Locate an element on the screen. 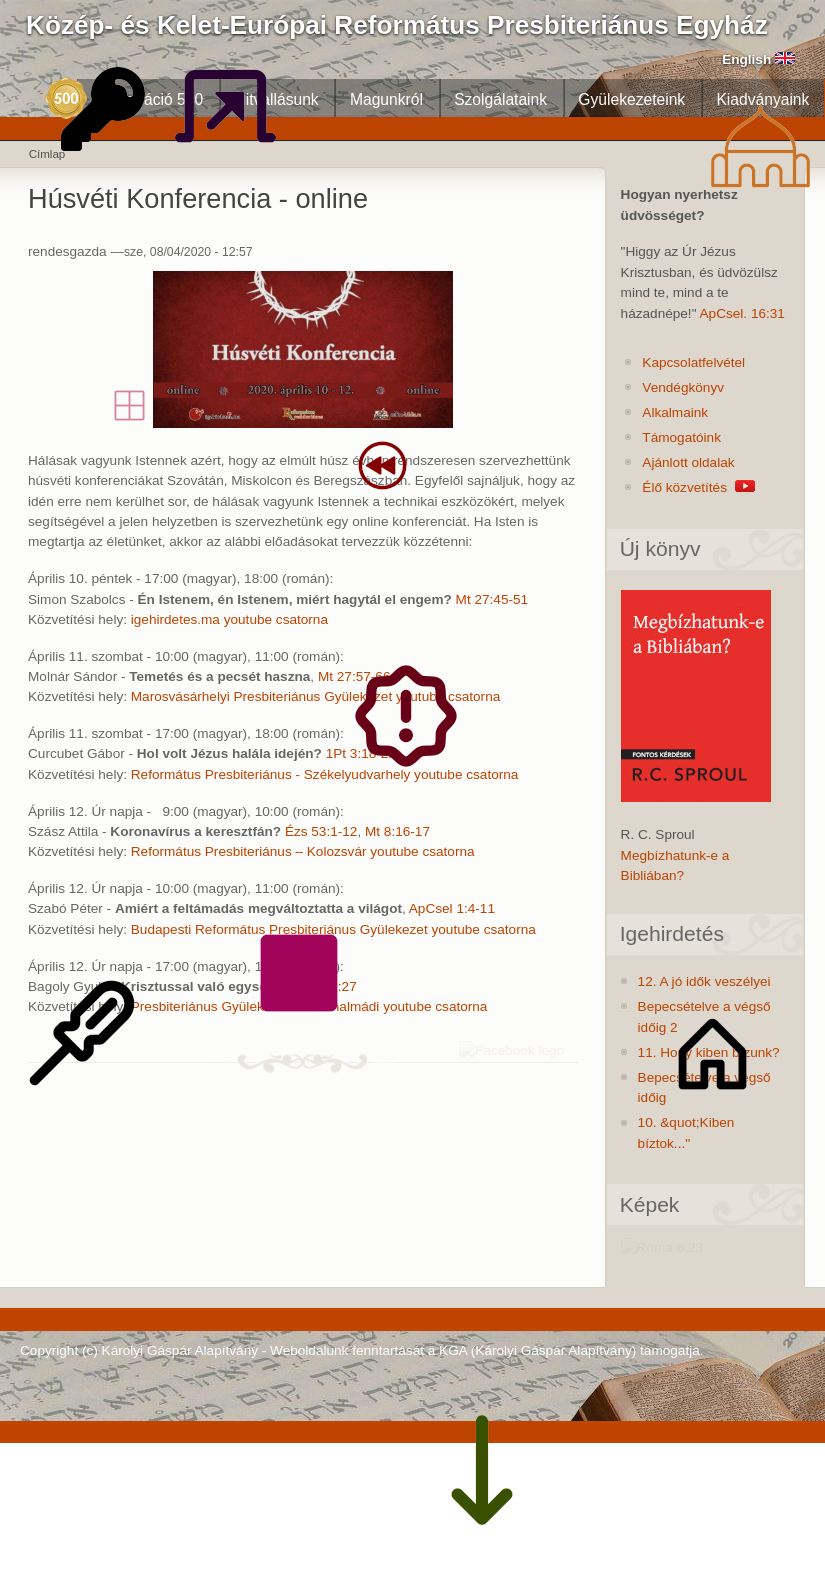  view items in grid layout is located at coordinates (129, 405).